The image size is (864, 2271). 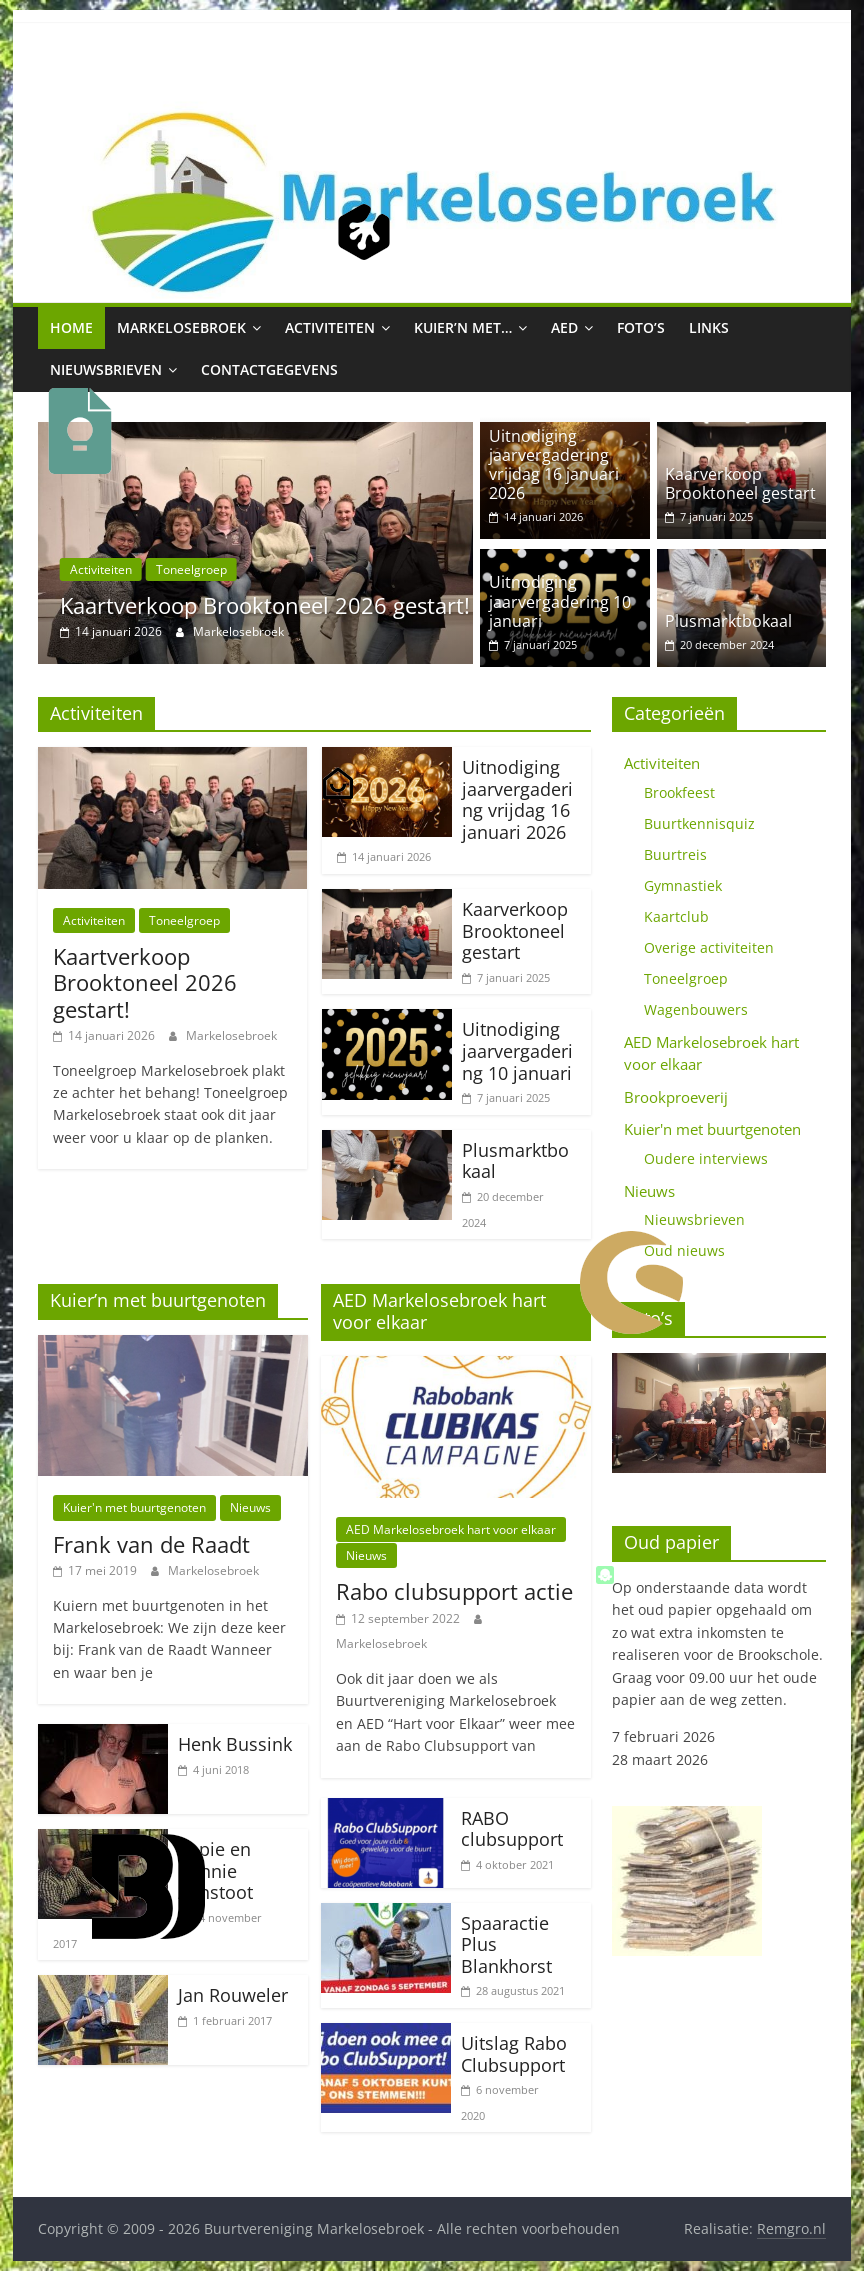 I want to click on Shopware e-commerce platform logo, so click(x=631, y=1282).